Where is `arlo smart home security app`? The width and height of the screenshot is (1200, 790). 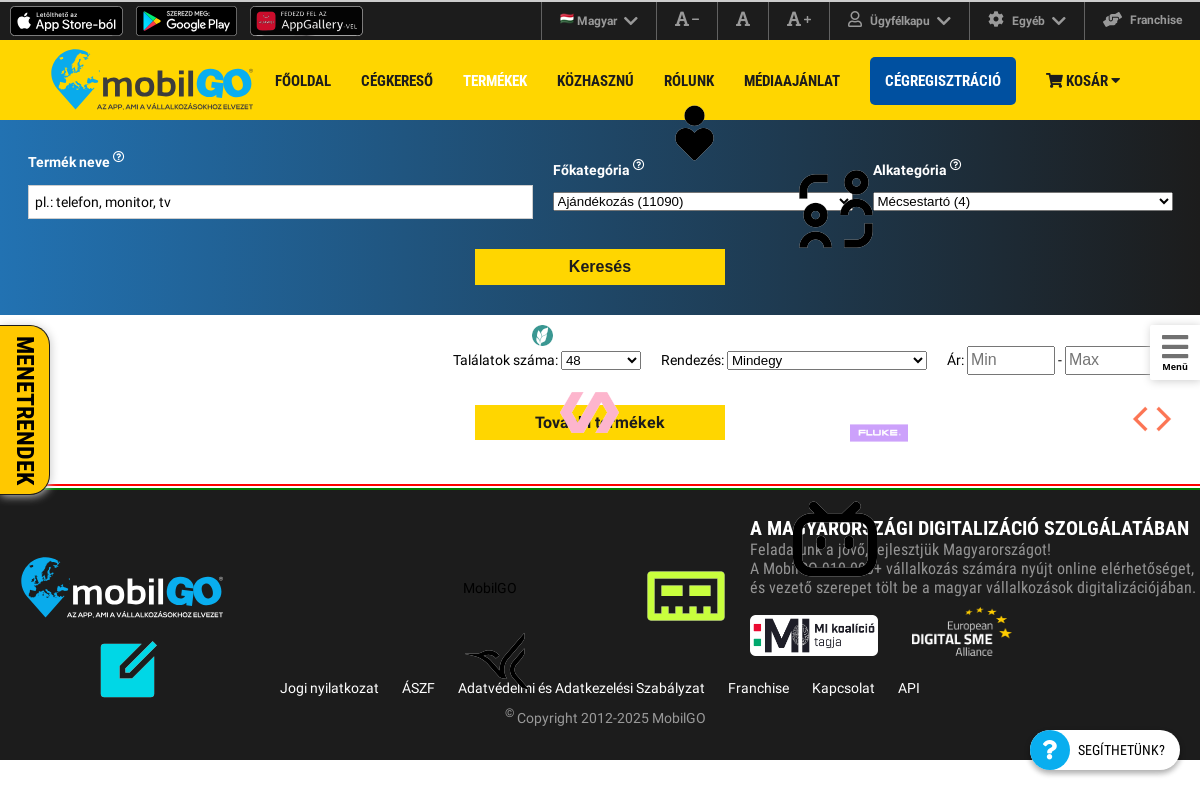 arlo smart home security app is located at coordinates (497, 661).